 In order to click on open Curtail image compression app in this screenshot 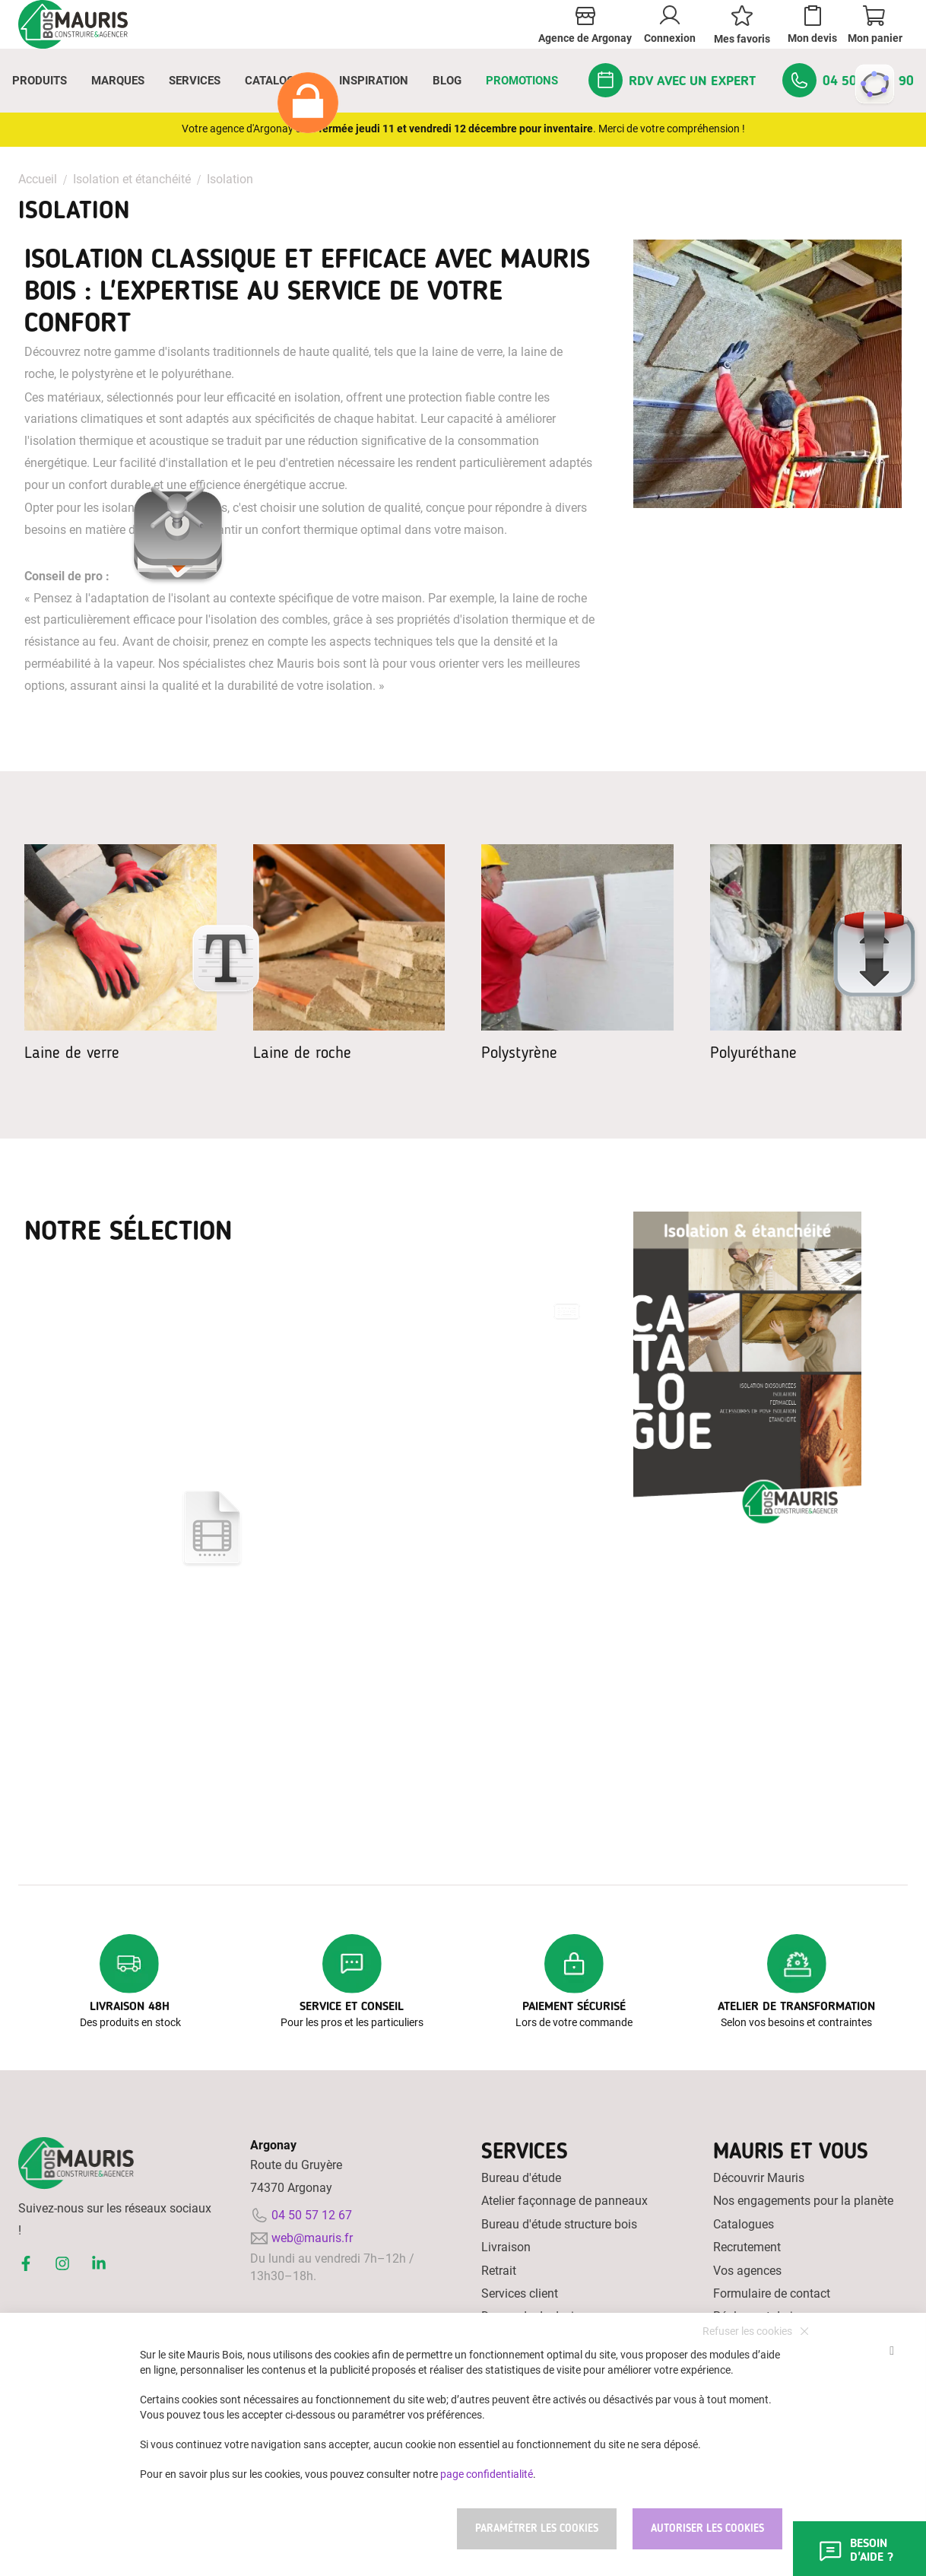, I will do `click(178, 535)`.